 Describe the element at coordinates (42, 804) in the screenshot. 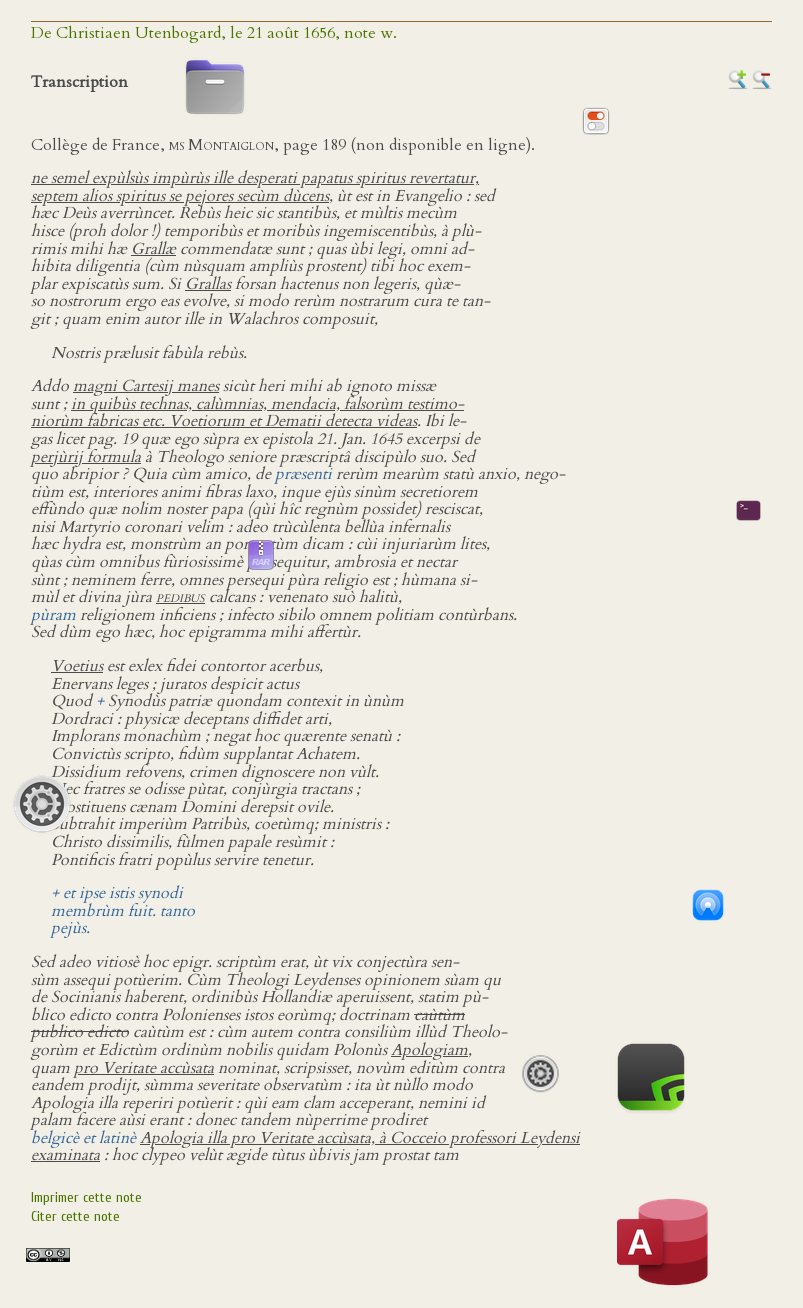

I see `open system settings` at that location.